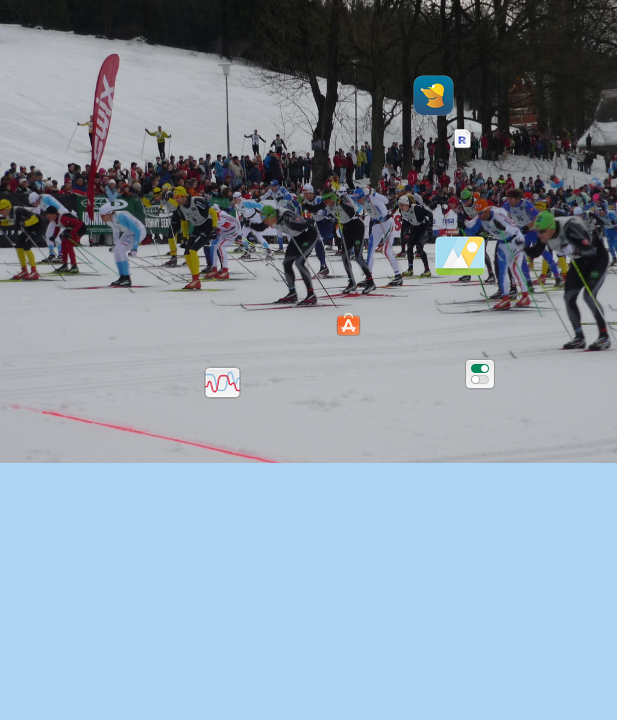 This screenshot has width=617, height=720. What do you see at coordinates (480, 374) in the screenshot?
I see `open system tweaks or settings customization` at bounding box center [480, 374].